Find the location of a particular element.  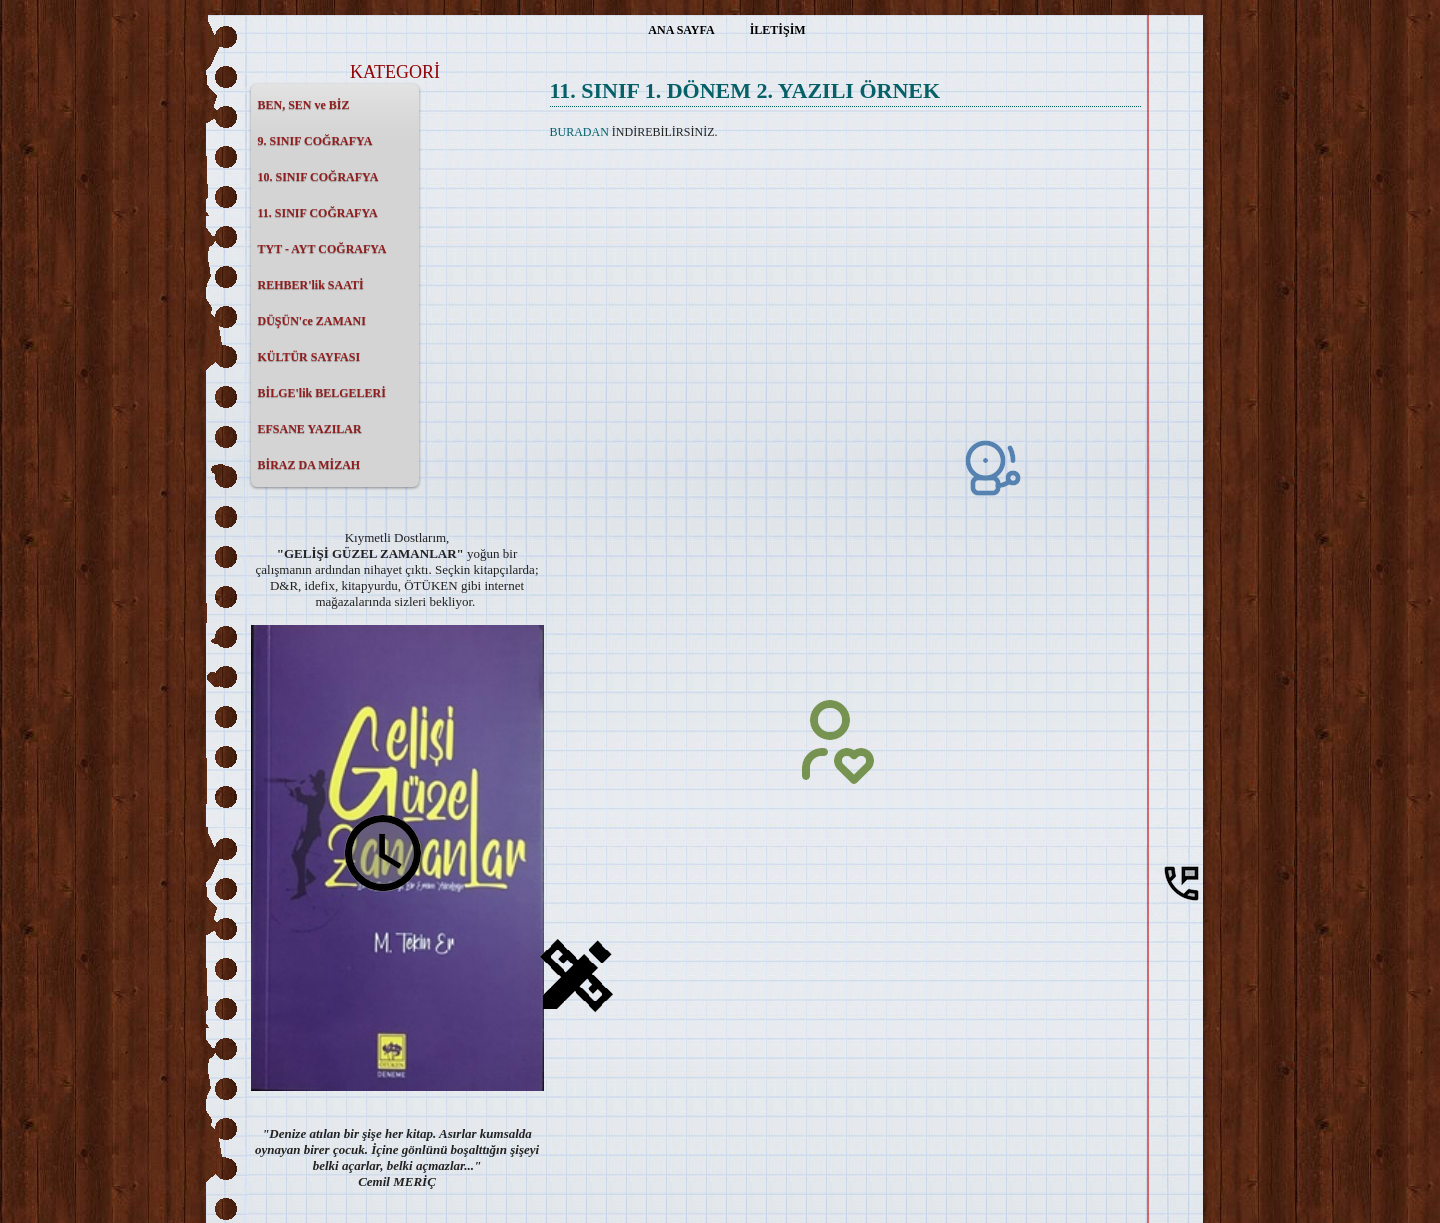

access design tools or editing services is located at coordinates (576, 975).